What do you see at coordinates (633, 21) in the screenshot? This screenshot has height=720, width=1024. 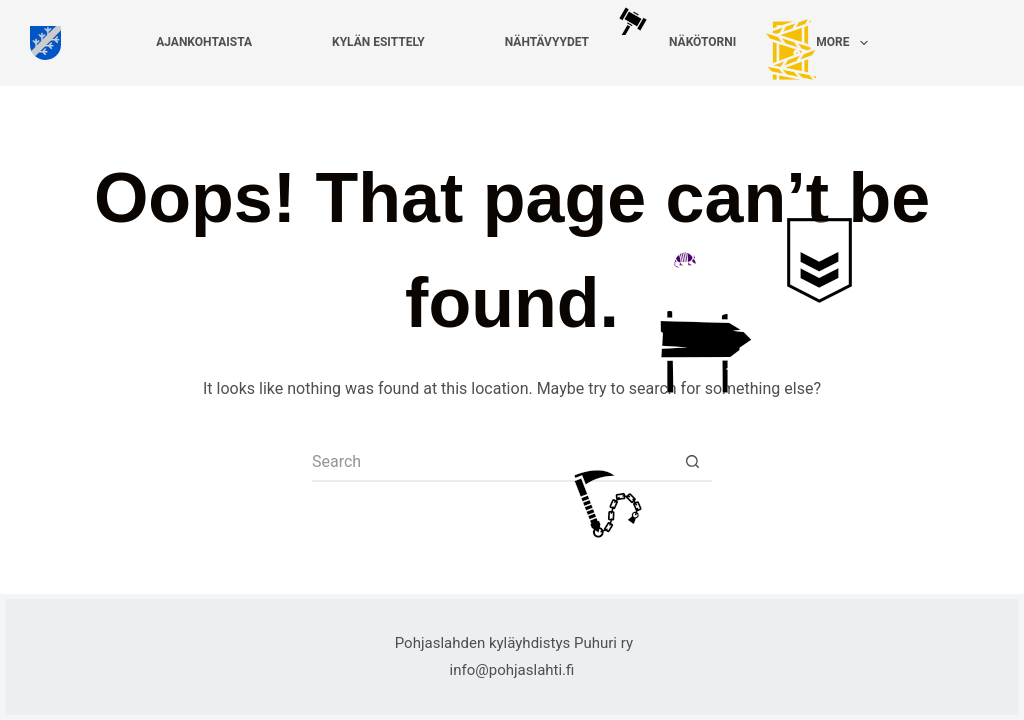 I see `access legal or court-related features` at bounding box center [633, 21].